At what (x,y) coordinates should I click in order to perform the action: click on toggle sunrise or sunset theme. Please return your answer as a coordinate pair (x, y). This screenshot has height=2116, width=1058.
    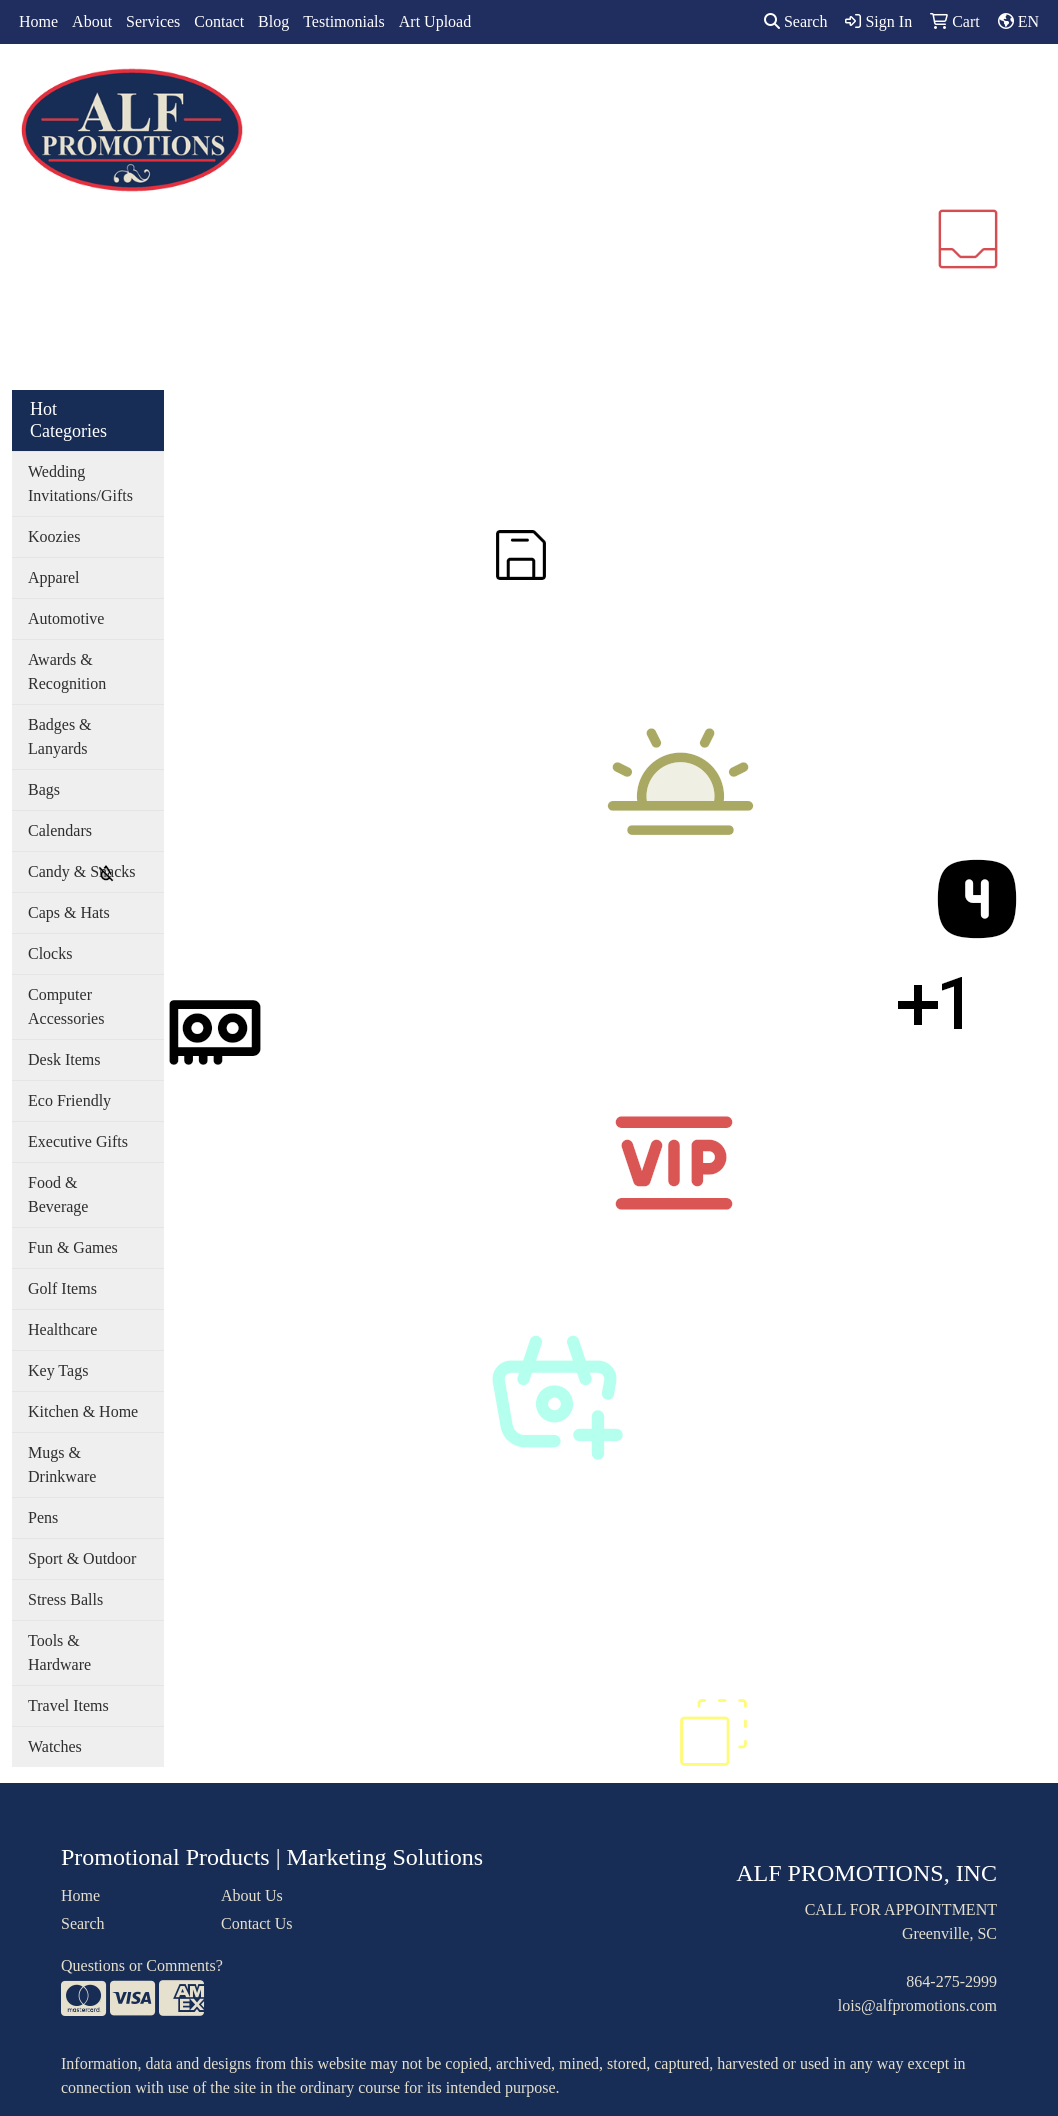
    Looking at the image, I should click on (680, 786).